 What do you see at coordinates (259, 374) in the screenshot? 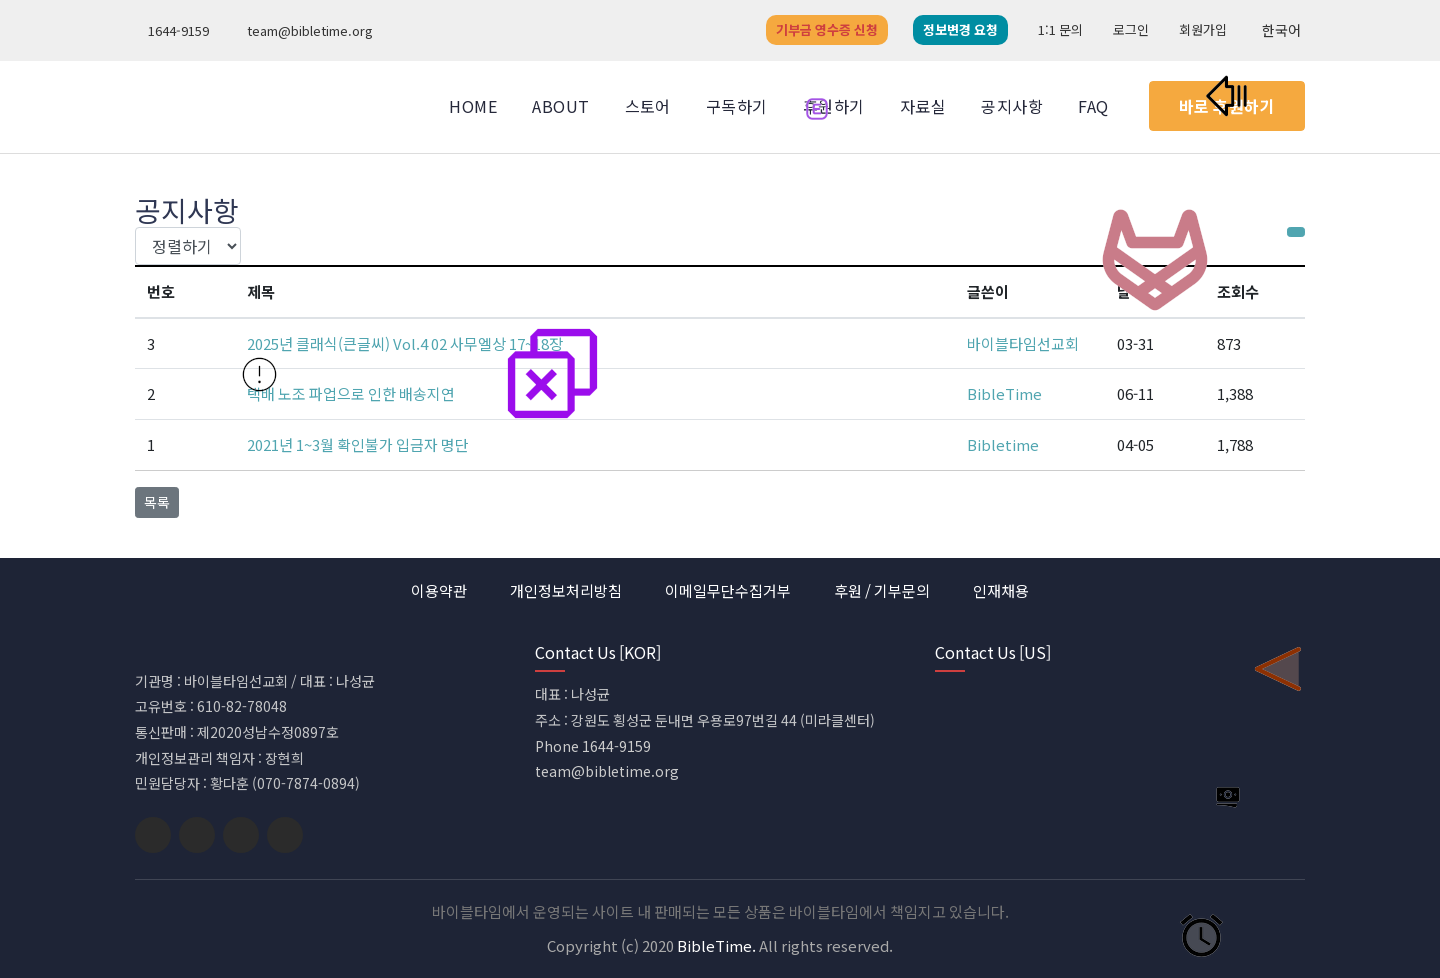
I see `indicates a warning or alert condition` at bounding box center [259, 374].